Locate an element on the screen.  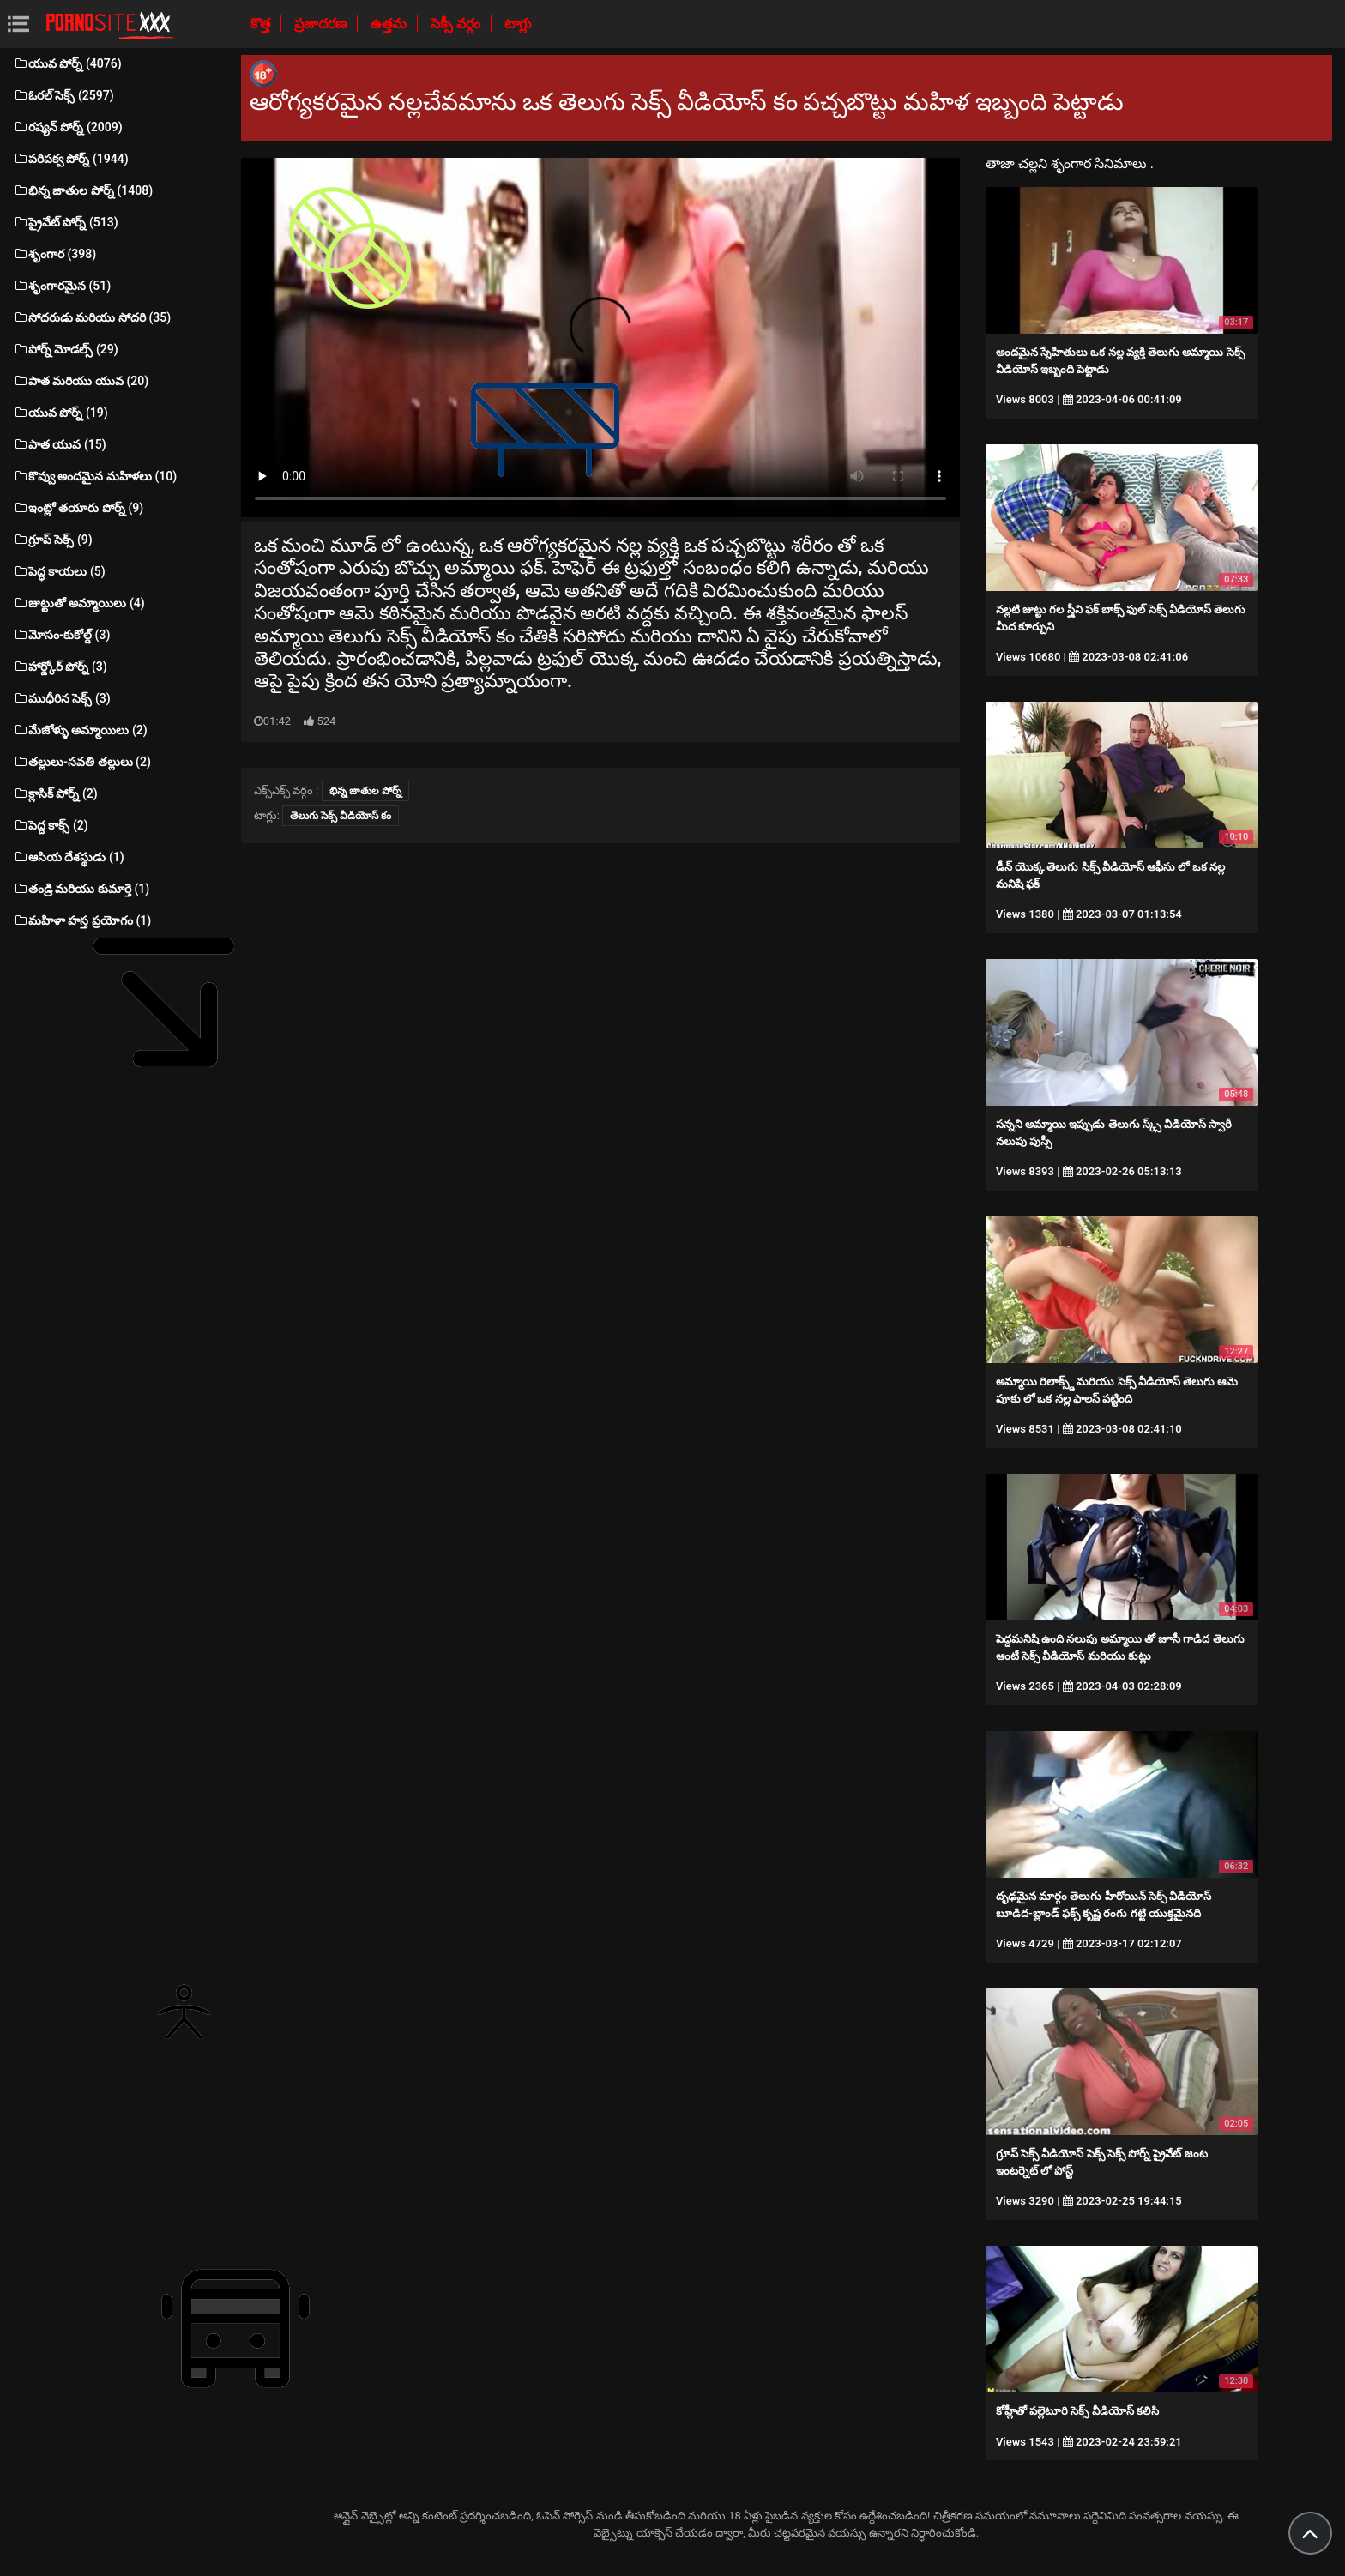
exclude overlapping elements from selection is located at coordinates (350, 248).